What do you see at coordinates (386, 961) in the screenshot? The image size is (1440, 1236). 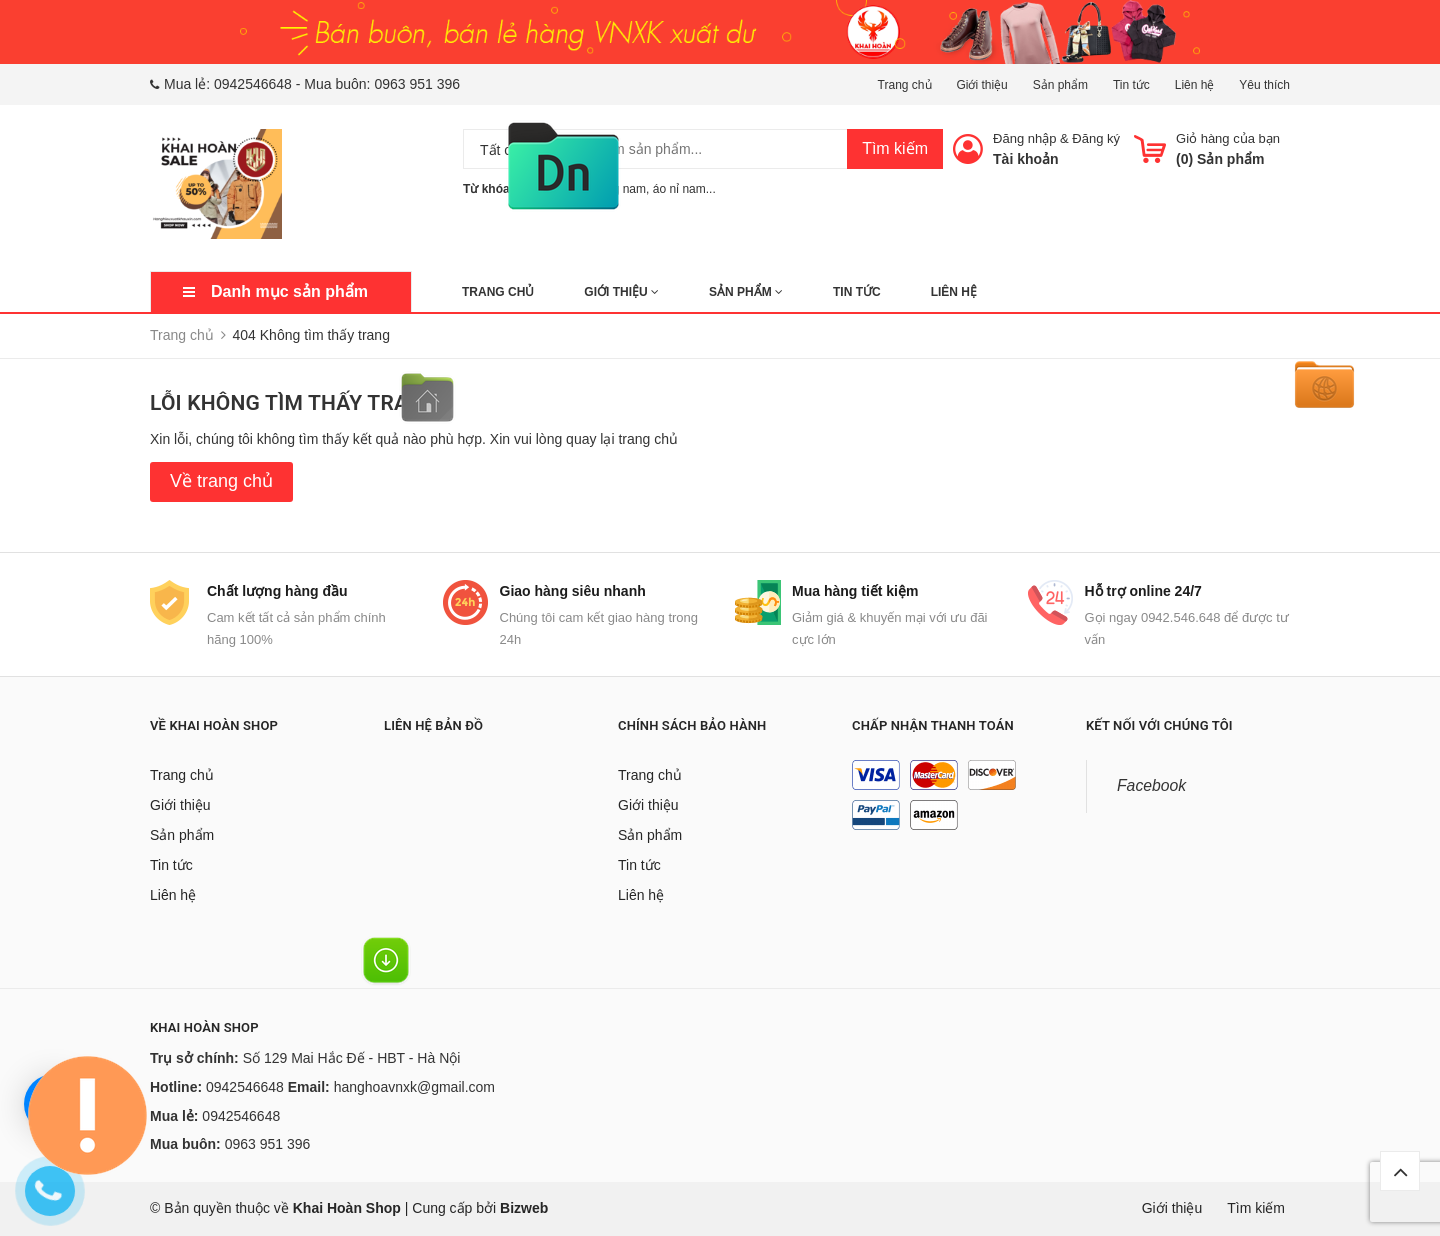 I see `access download settings or preferences` at bounding box center [386, 961].